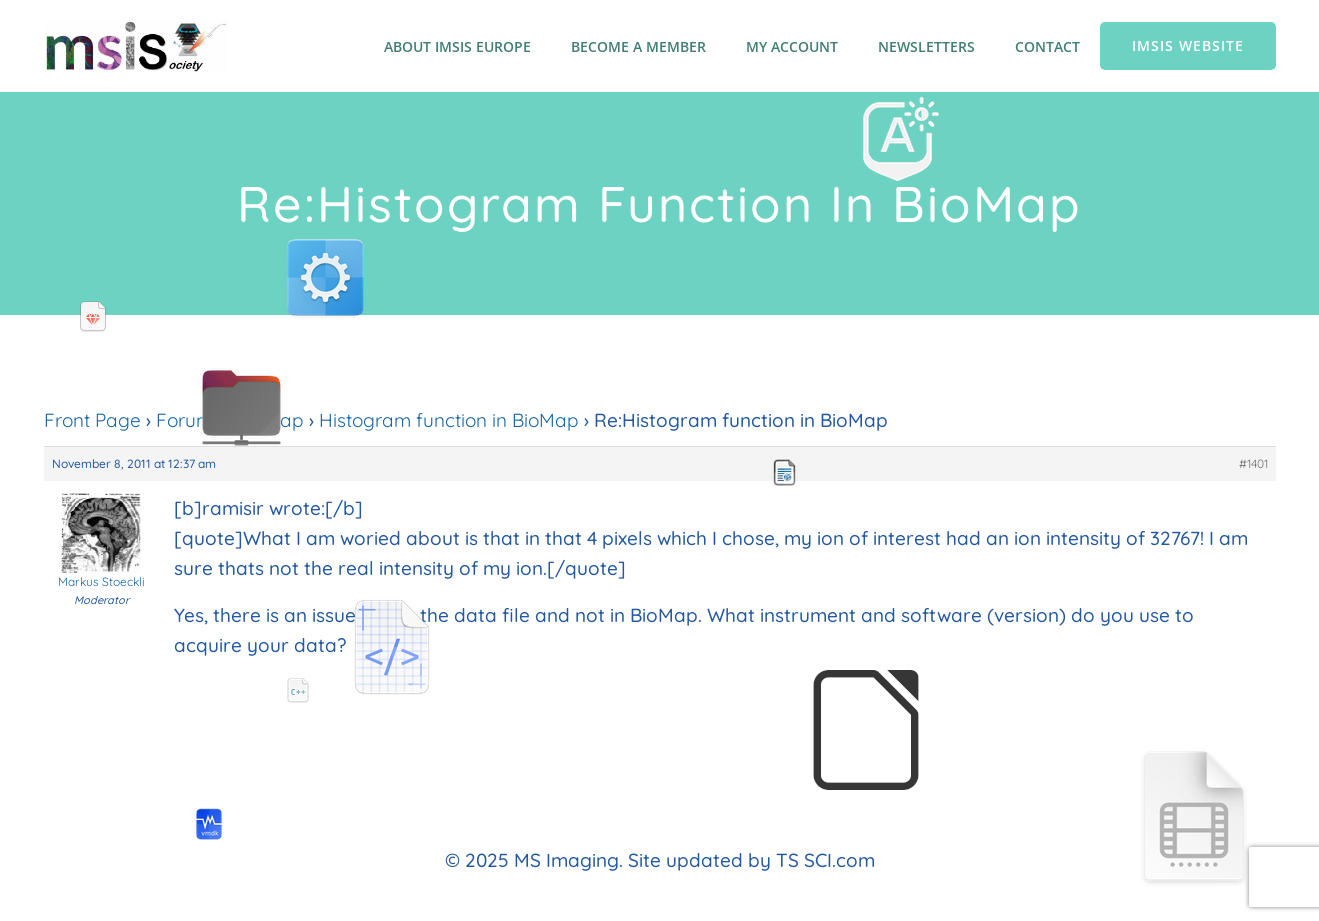 The width and height of the screenshot is (1319, 921). Describe the element at coordinates (866, 730) in the screenshot. I see `open LibreOffice suite` at that location.